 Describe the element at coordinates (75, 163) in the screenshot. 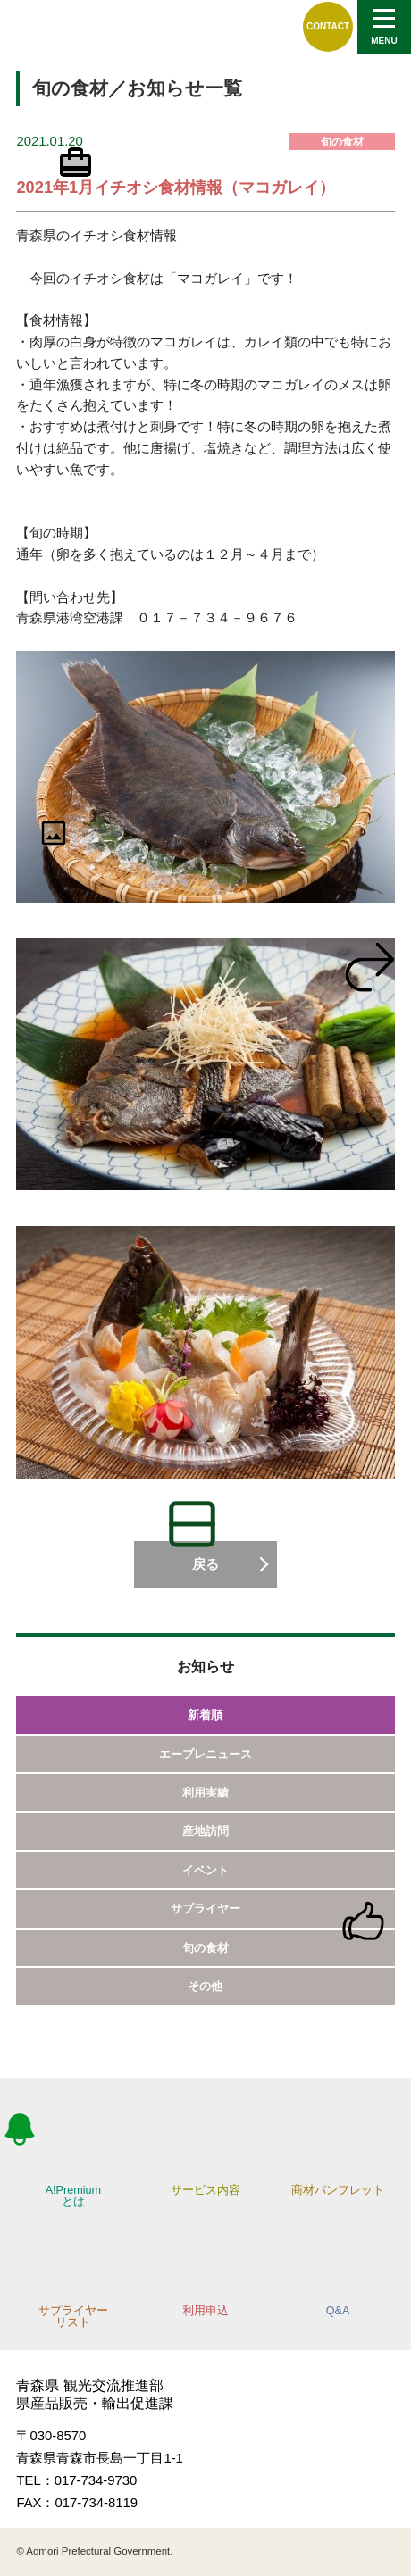

I see `access travel documents or itinerary` at that location.